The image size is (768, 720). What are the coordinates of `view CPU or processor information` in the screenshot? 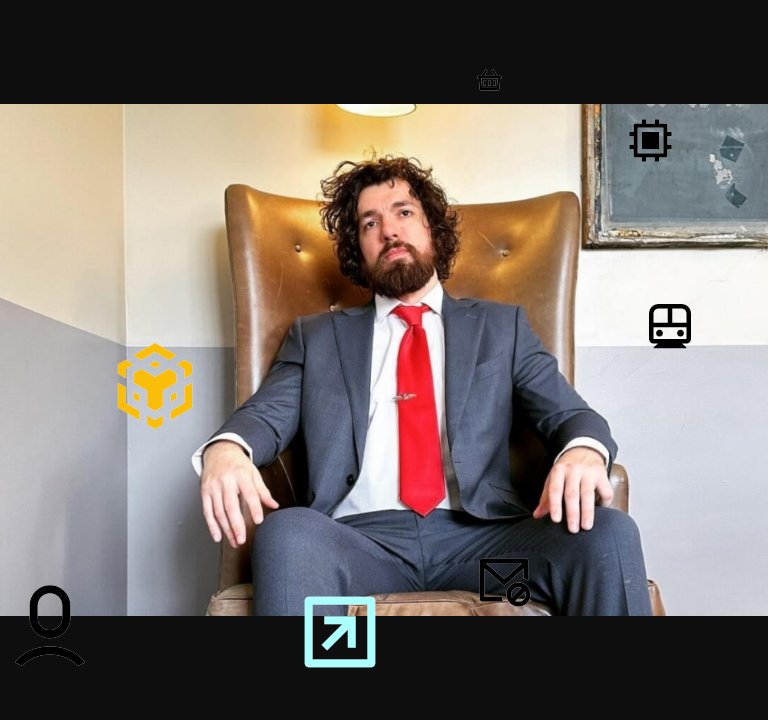 It's located at (650, 140).